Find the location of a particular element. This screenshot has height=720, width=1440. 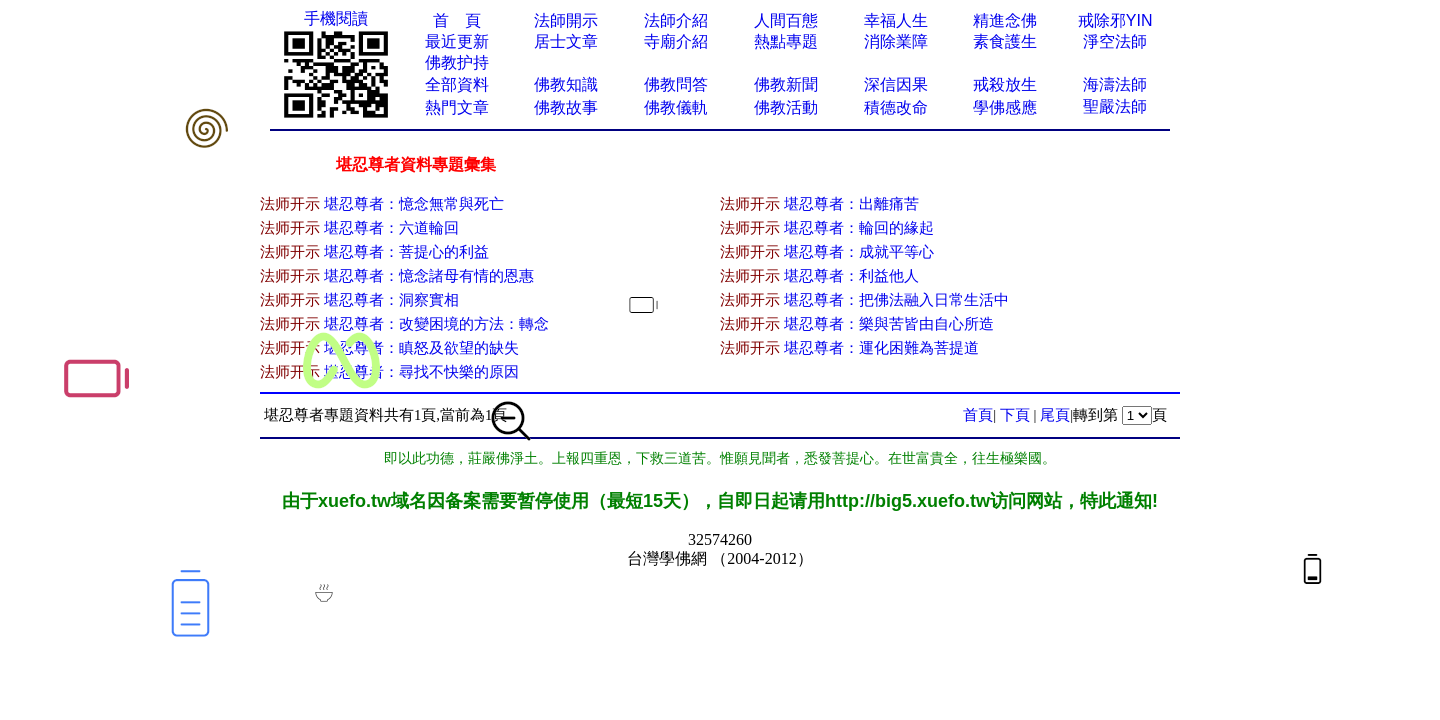

indicates low battery level is located at coordinates (1312, 569).